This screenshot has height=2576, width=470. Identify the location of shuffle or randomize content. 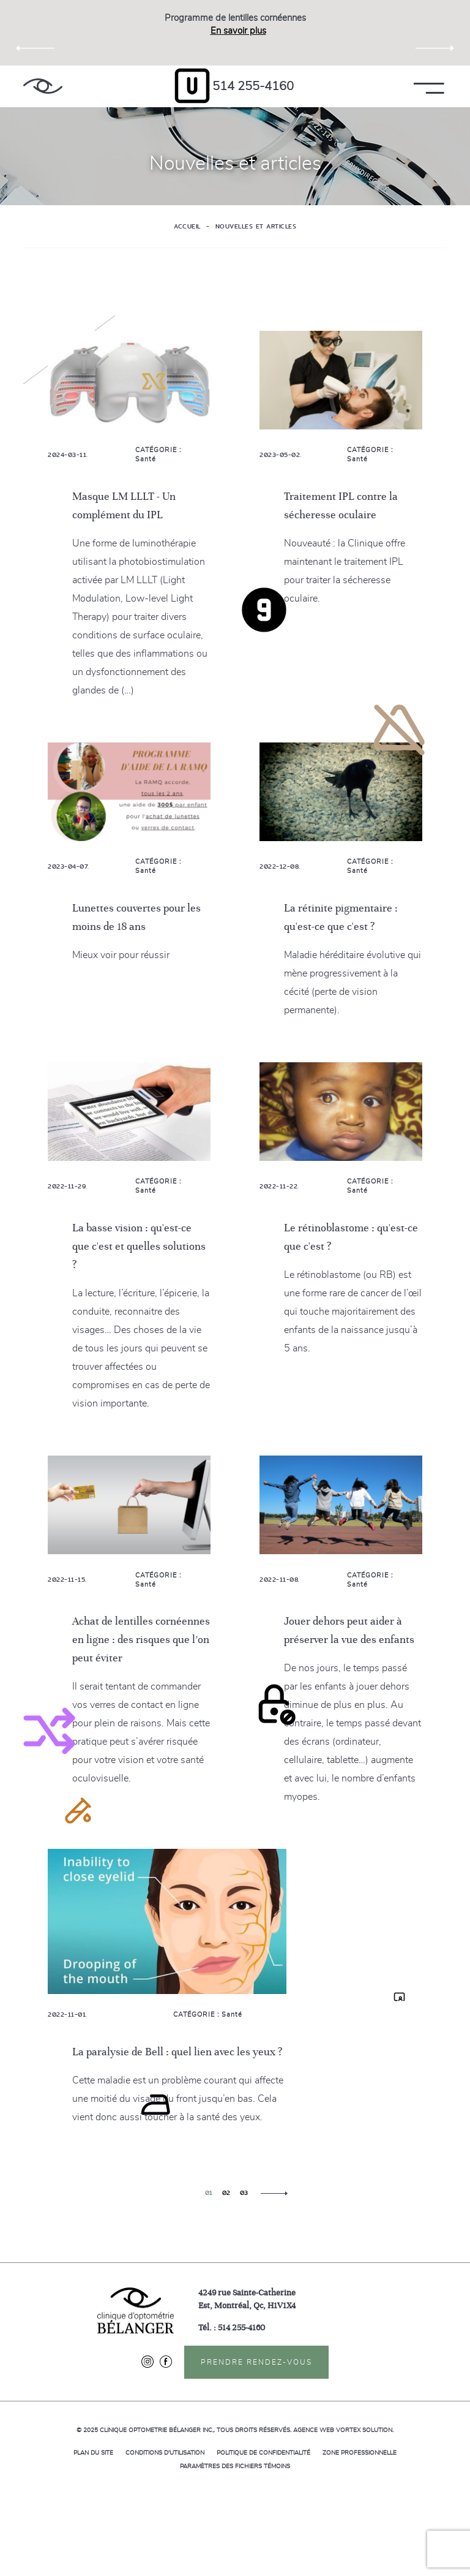
(49, 1731).